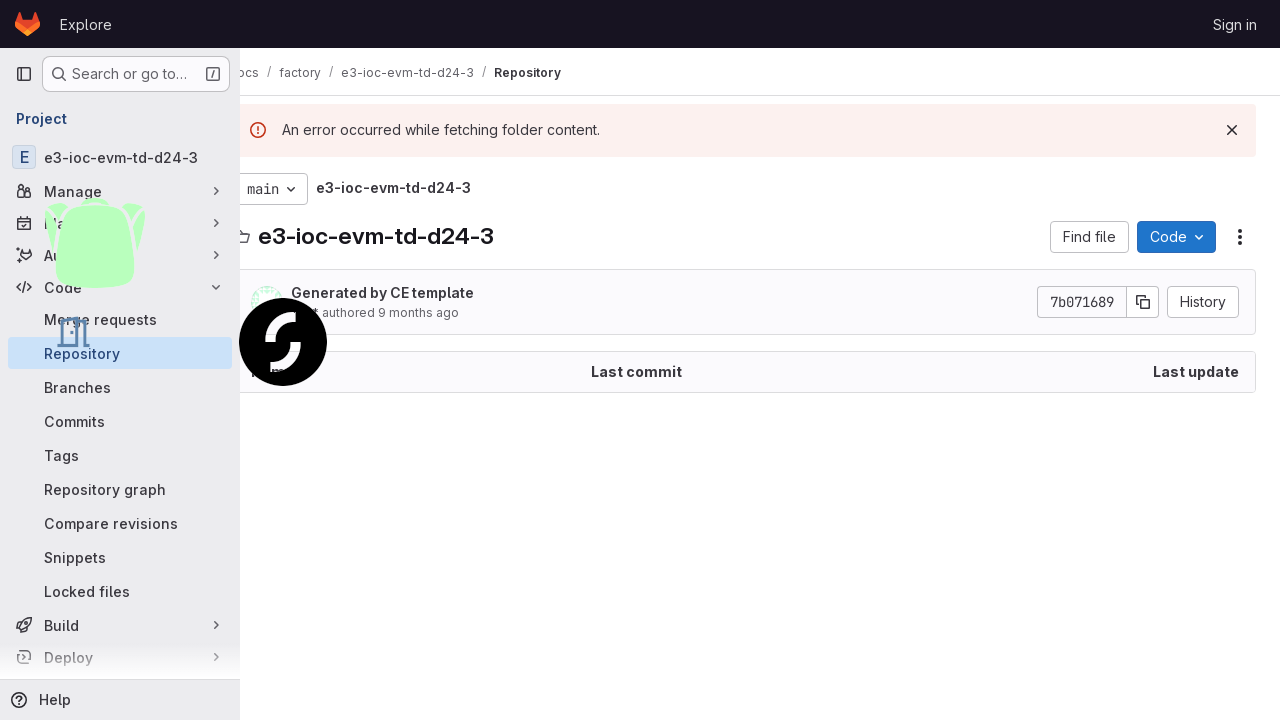 The image size is (1280, 720). What do you see at coordinates (95, 243) in the screenshot?
I see `visit showwcase developer portfolio platform` at bounding box center [95, 243].